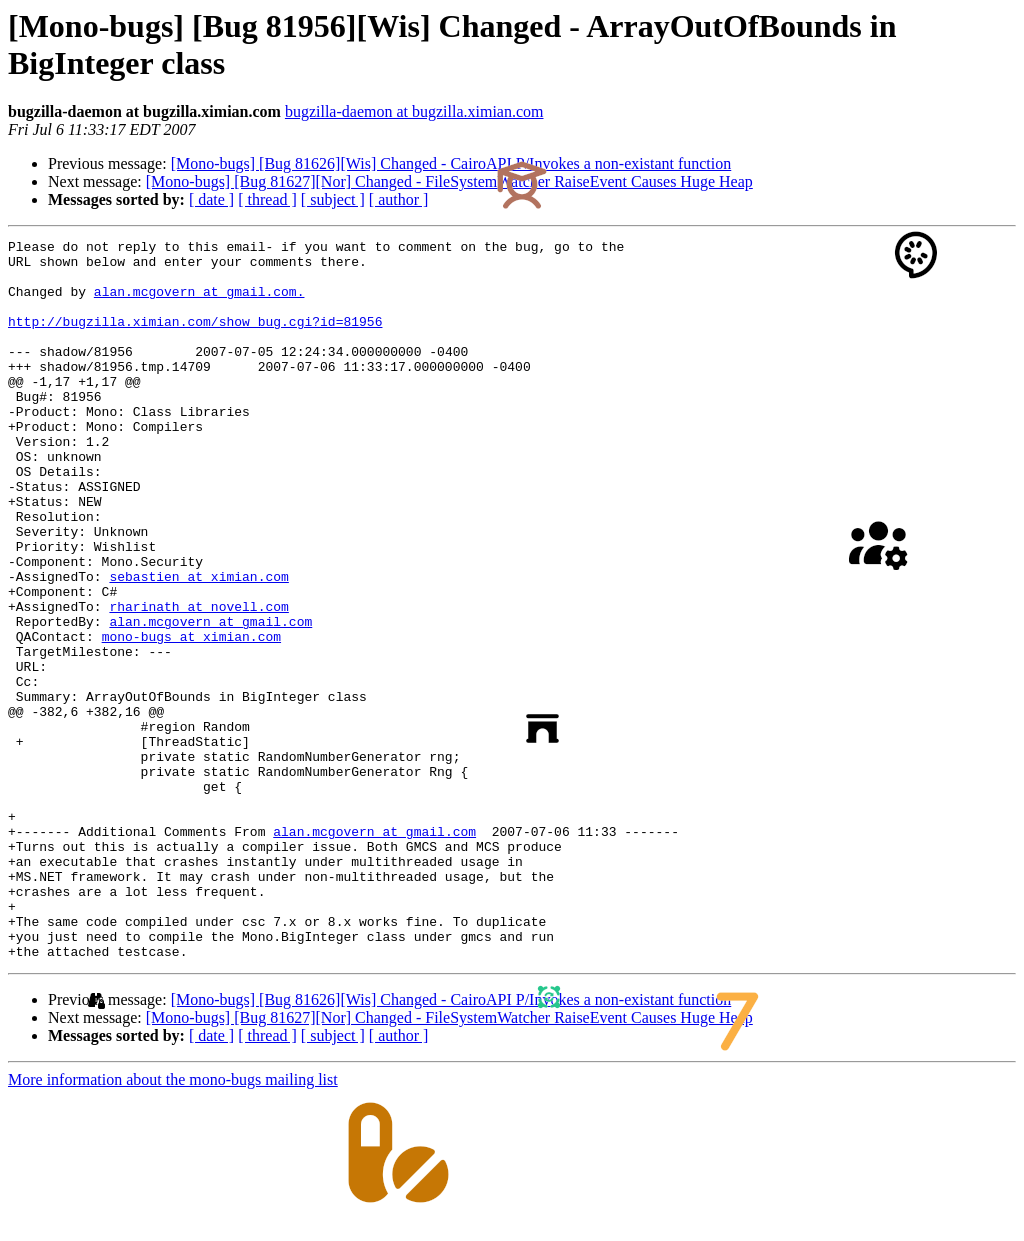 The width and height of the screenshot is (1024, 1241). What do you see at coordinates (878, 543) in the screenshot?
I see `manage user settings and permissions` at bounding box center [878, 543].